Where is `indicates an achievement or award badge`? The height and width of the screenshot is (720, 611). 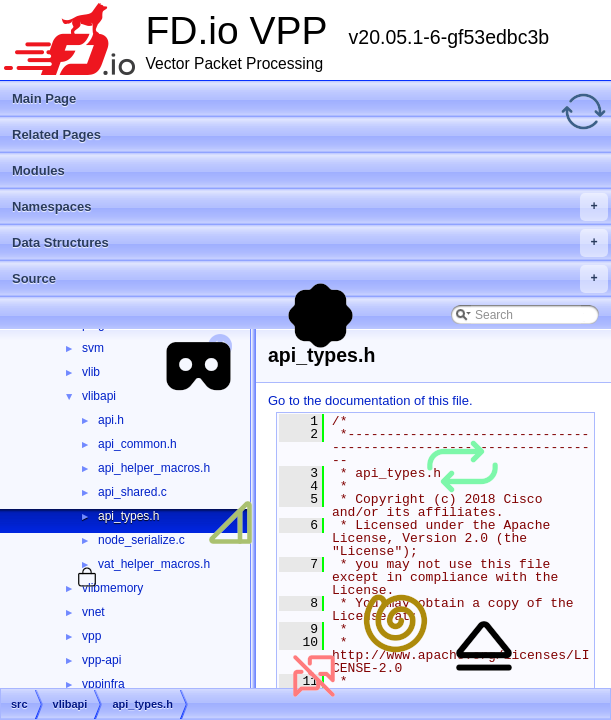 indicates an achievement or award badge is located at coordinates (320, 315).